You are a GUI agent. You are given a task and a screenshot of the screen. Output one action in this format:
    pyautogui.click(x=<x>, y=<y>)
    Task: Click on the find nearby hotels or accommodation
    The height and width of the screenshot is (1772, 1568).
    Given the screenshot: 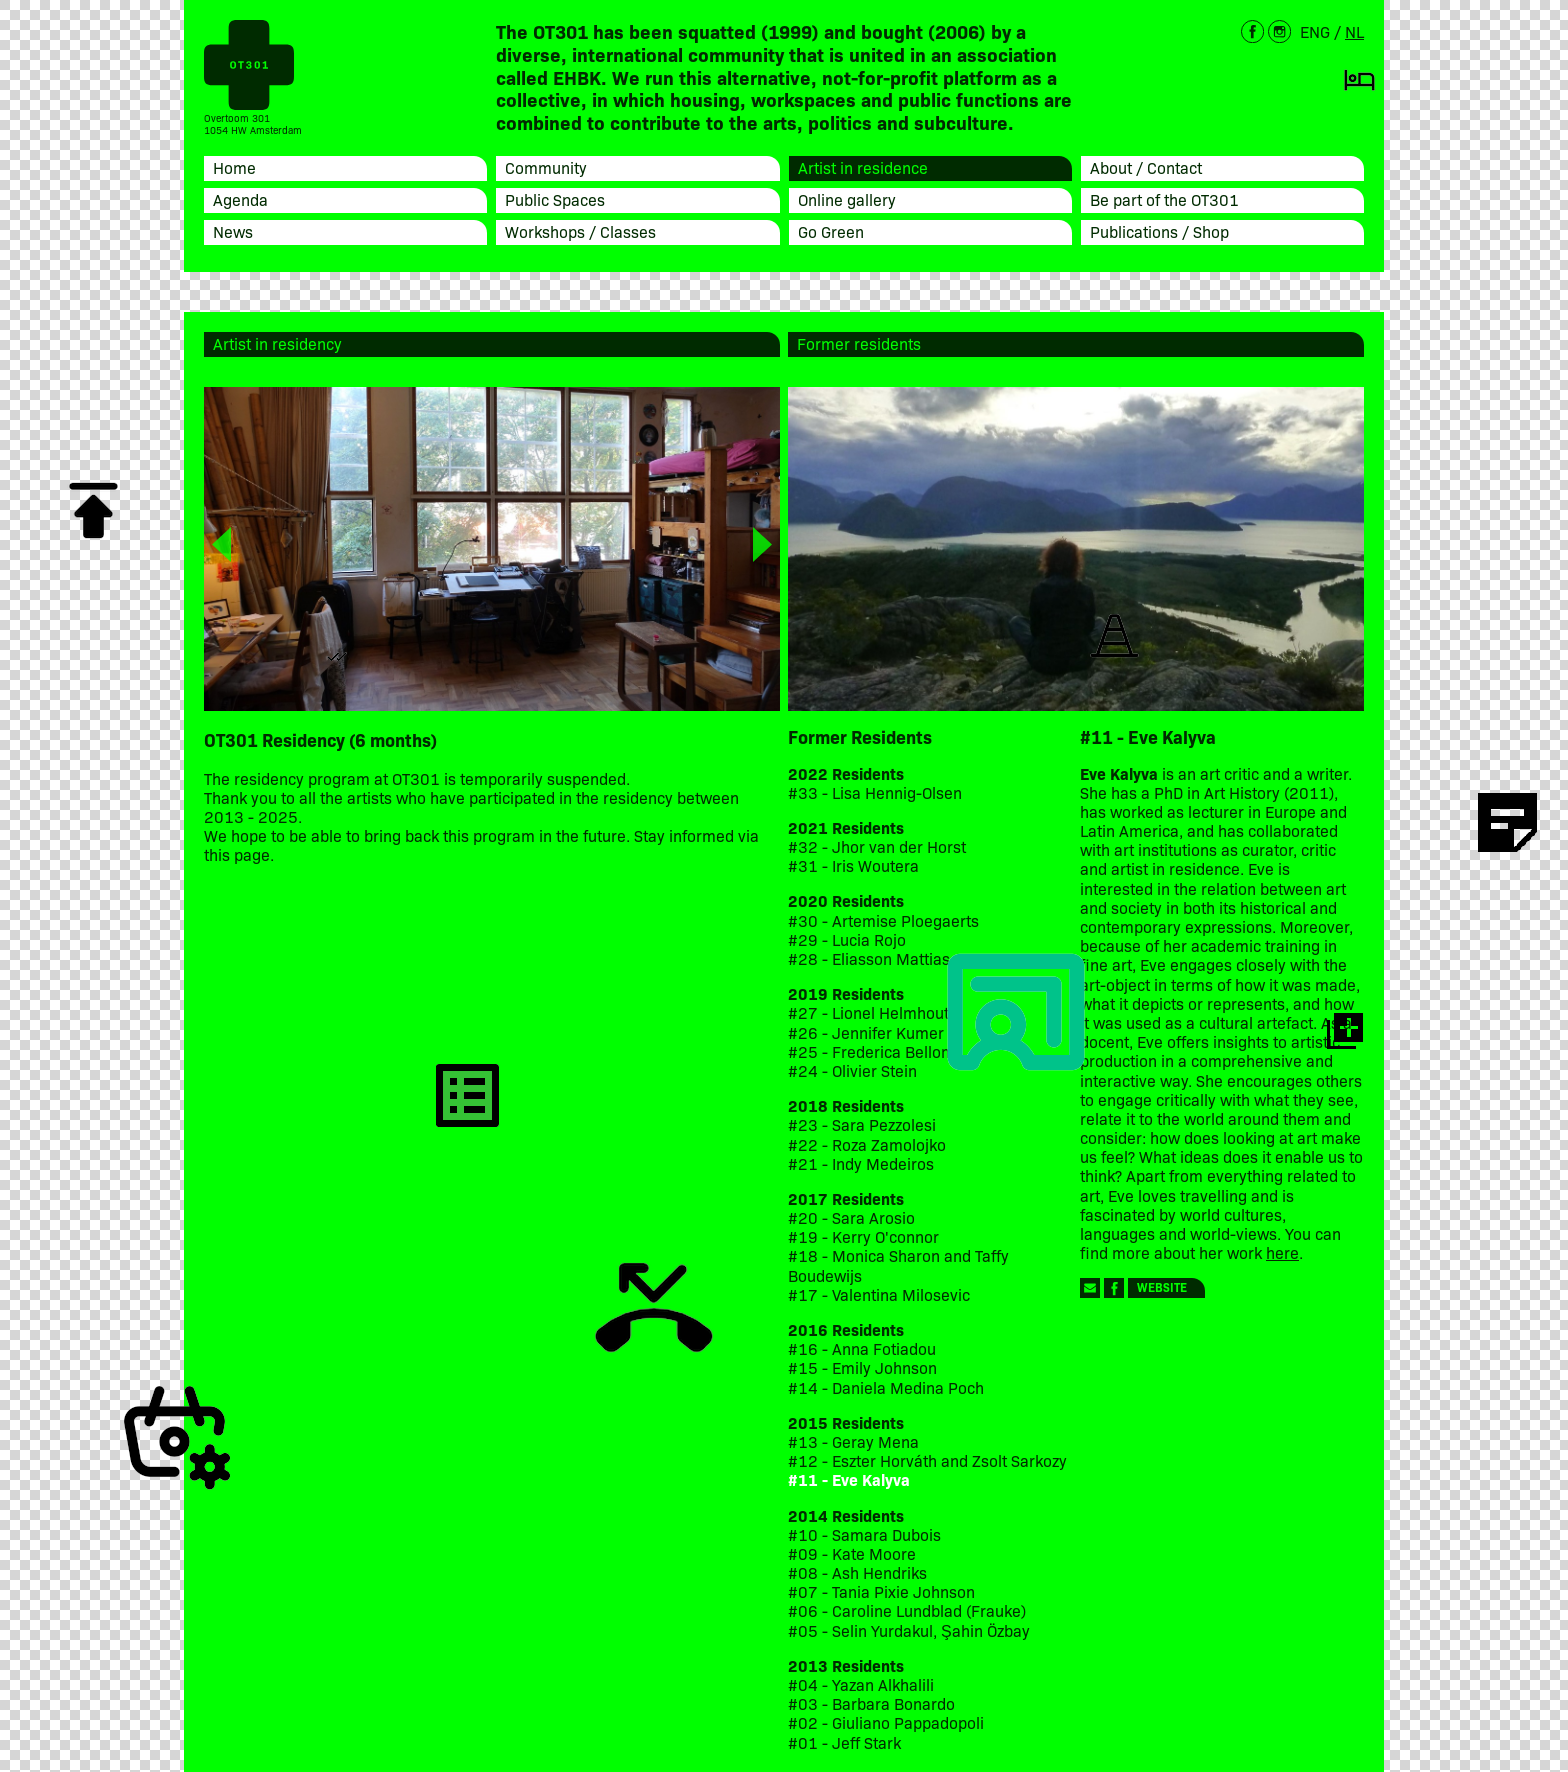 What is the action you would take?
    pyautogui.click(x=1359, y=79)
    